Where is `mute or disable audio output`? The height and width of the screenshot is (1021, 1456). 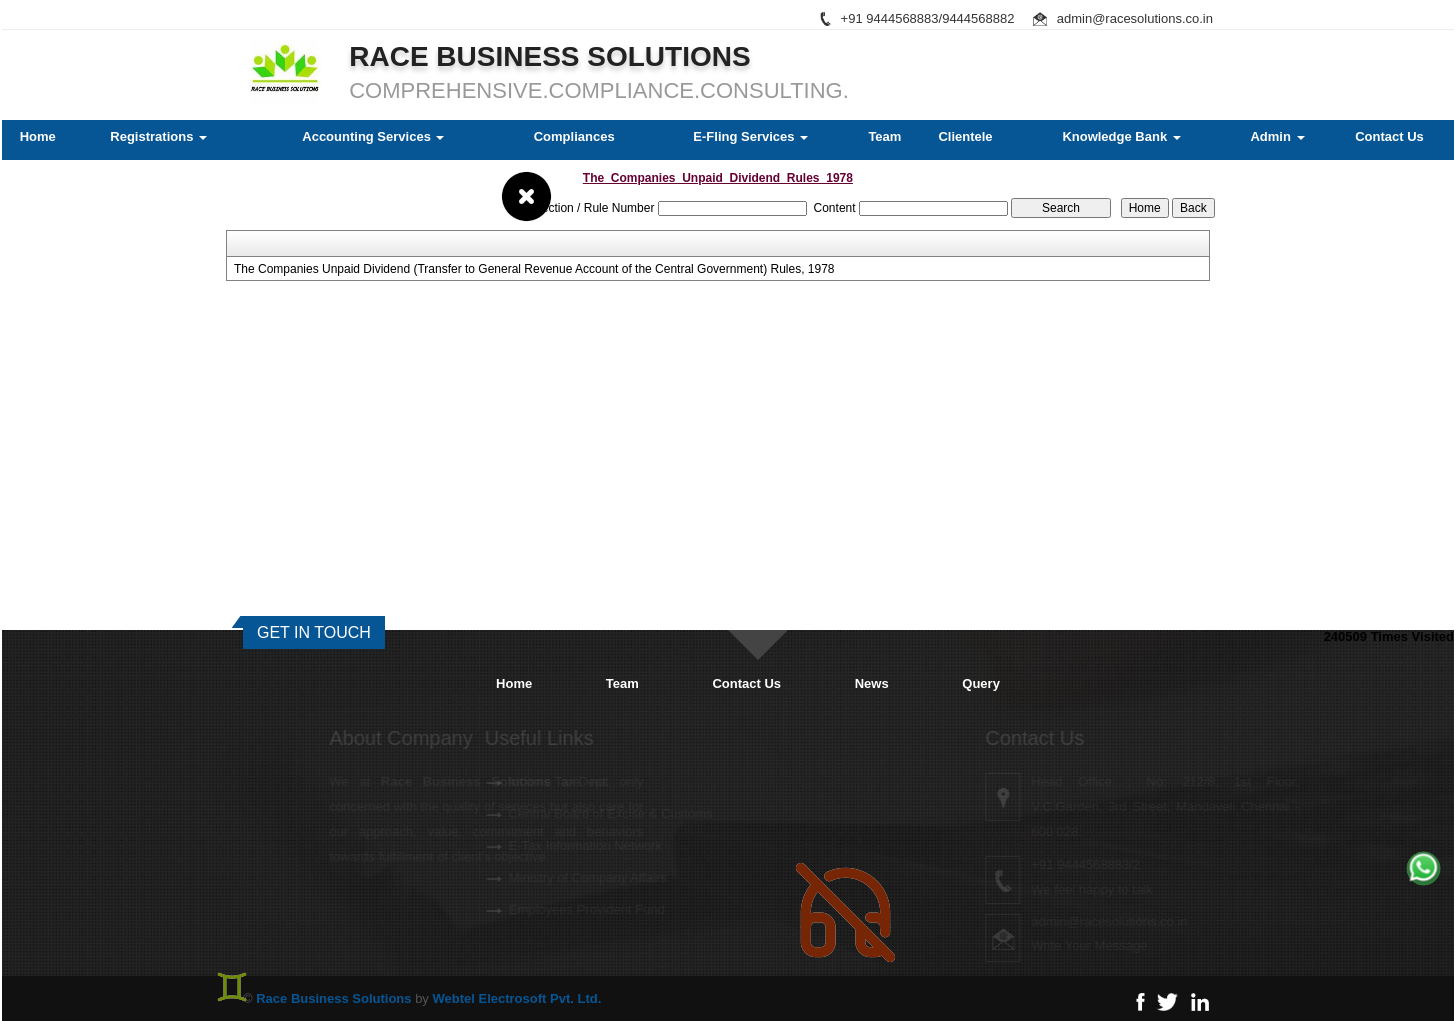 mute or disable audio output is located at coordinates (845, 912).